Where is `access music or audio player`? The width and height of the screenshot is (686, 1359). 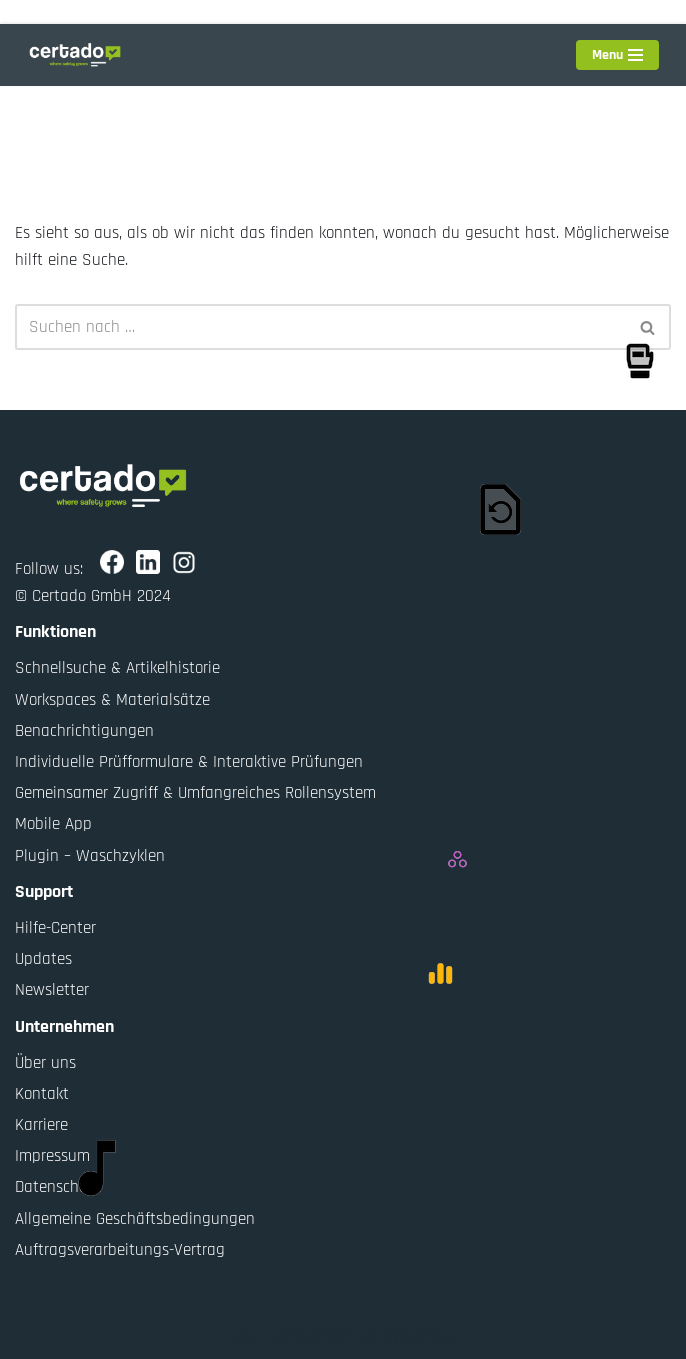 access music or audio player is located at coordinates (97, 1168).